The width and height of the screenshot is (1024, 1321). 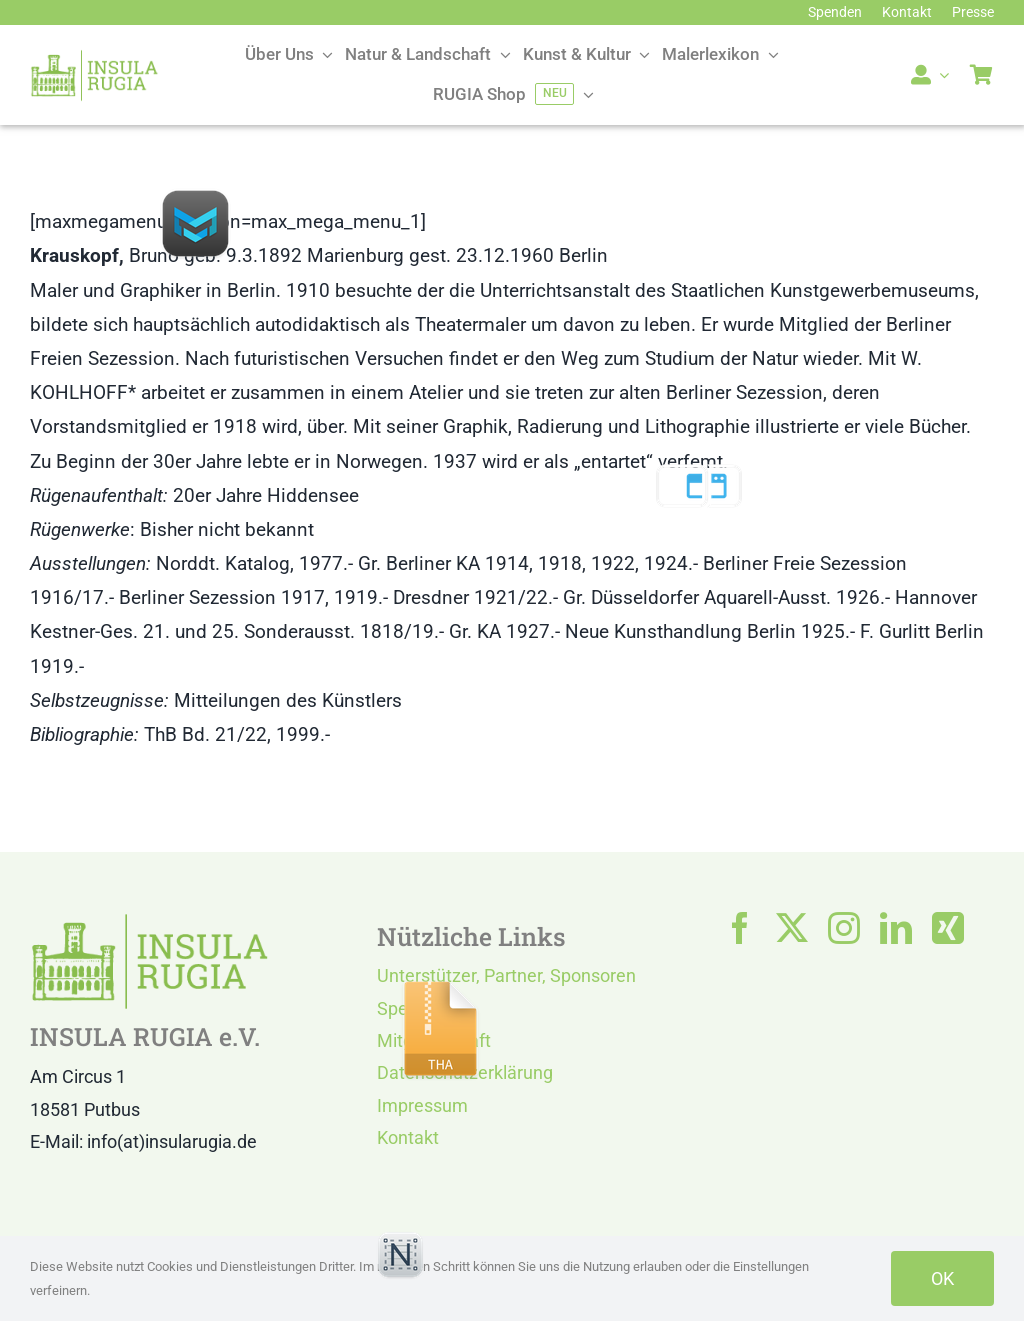 What do you see at coordinates (699, 486) in the screenshot?
I see `side-by-side window layout with focus on right screen` at bounding box center [699, 486].